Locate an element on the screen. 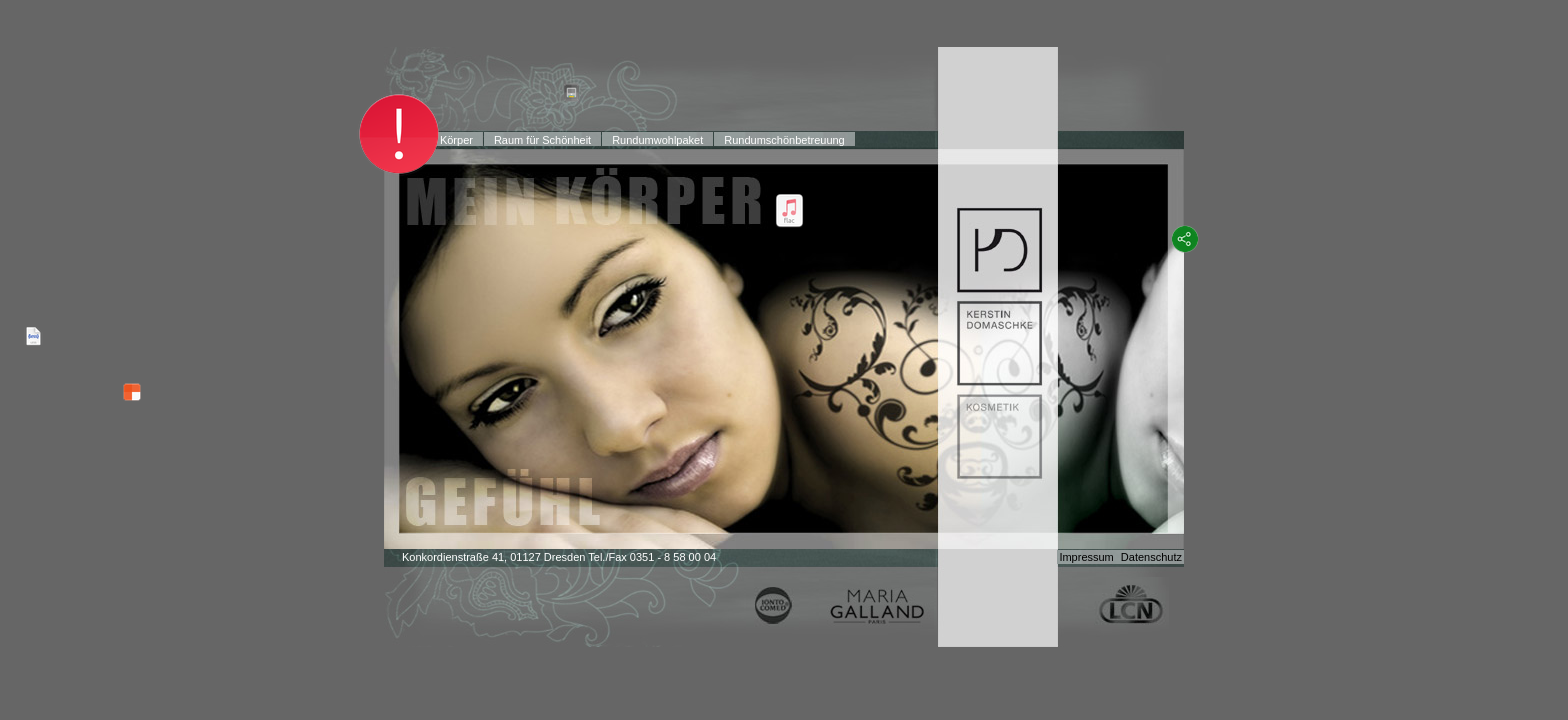  a flac audio file is located at coordinates (789, 210).